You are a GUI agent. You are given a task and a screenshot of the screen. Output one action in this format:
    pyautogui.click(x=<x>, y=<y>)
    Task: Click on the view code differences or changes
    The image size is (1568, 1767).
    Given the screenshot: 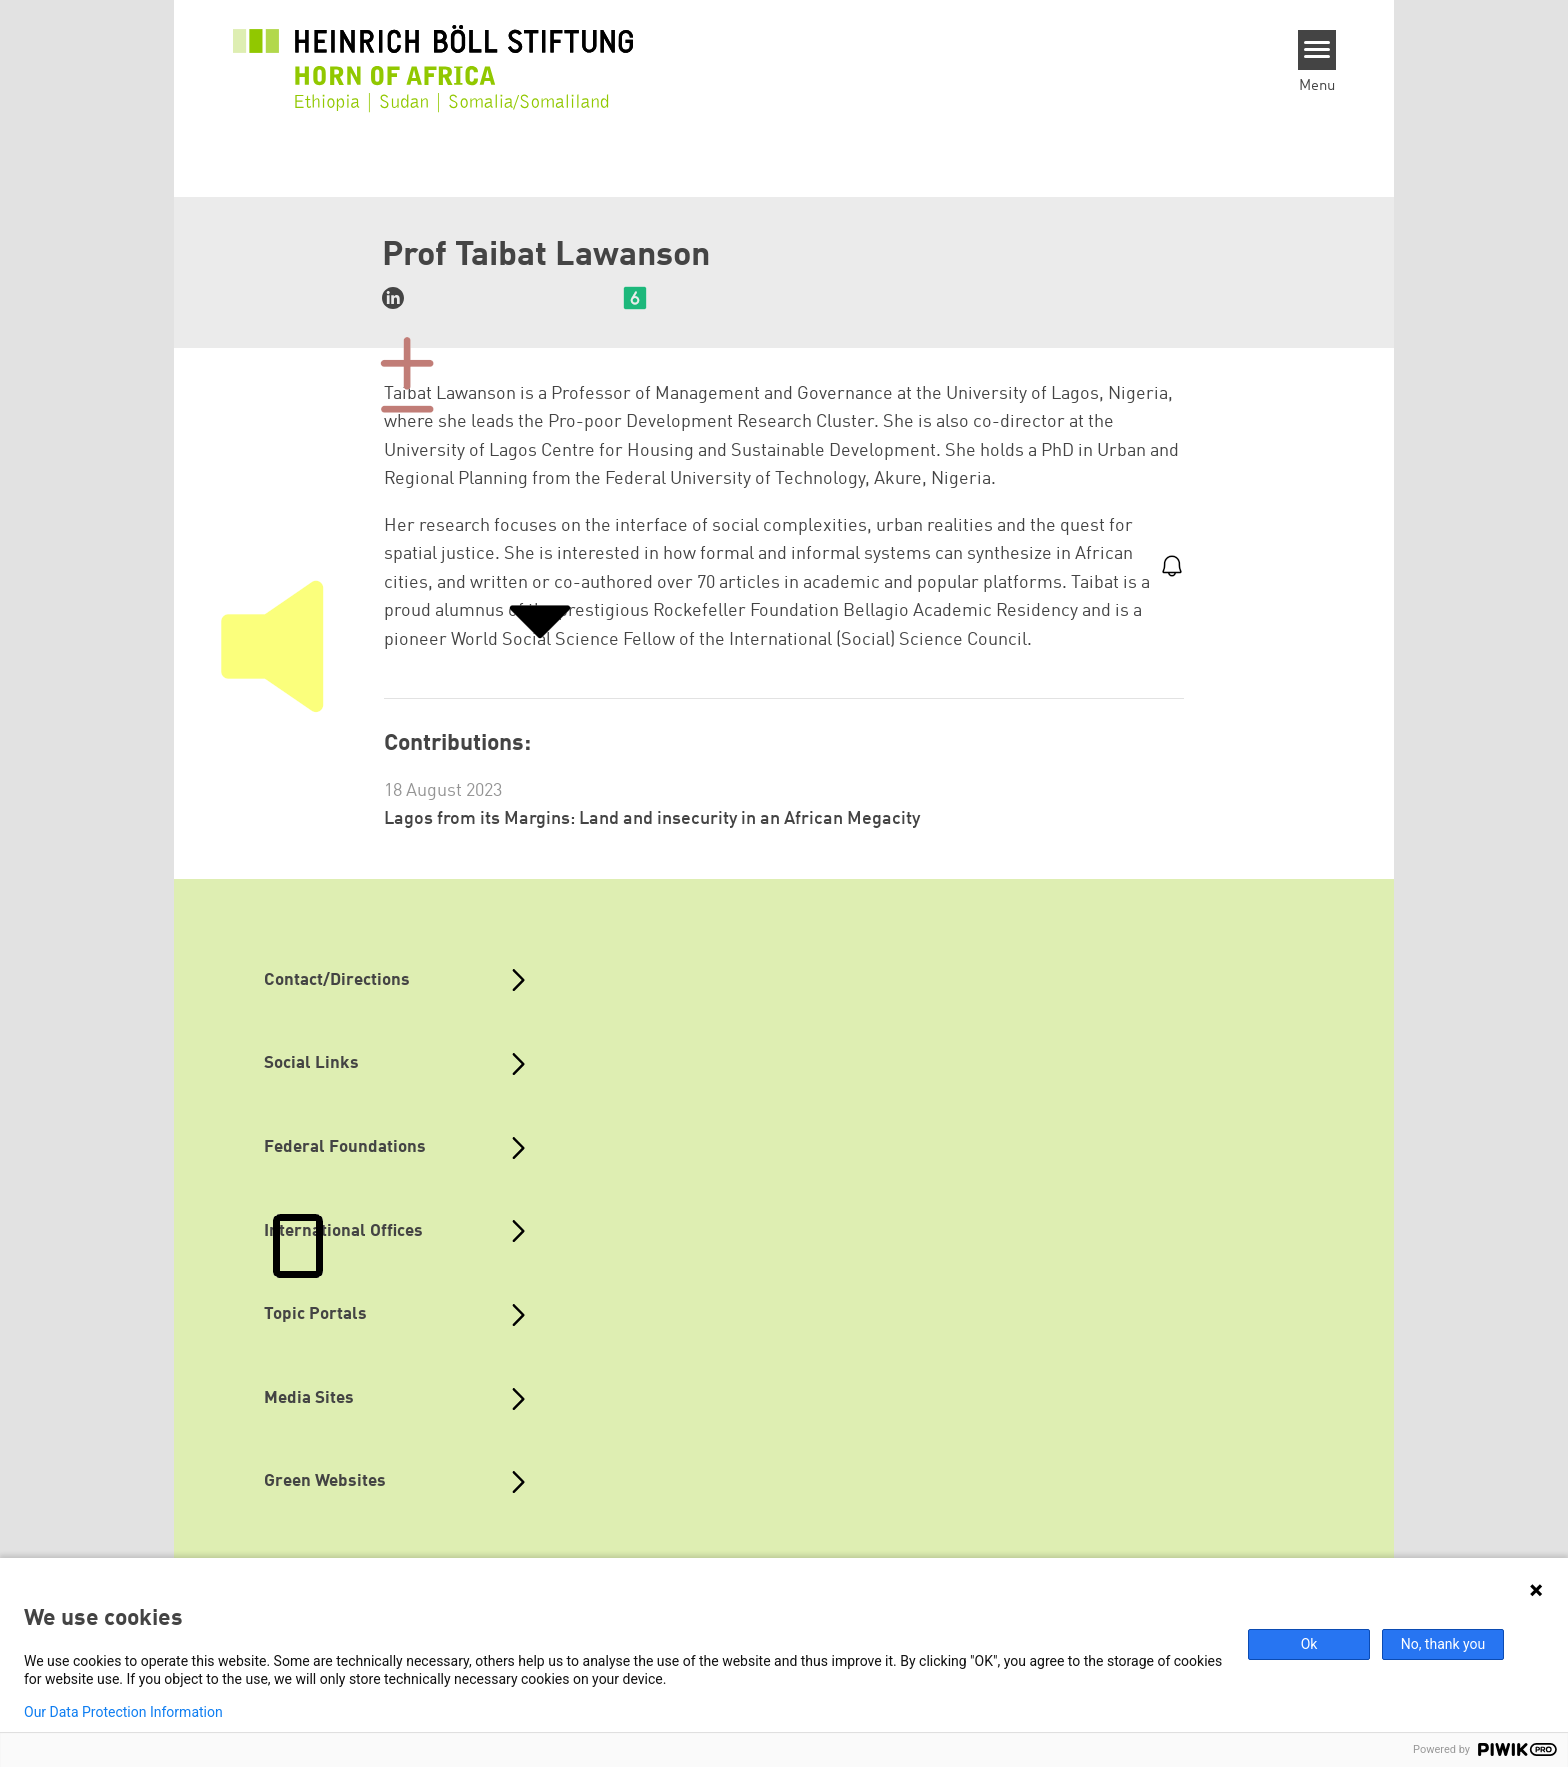 What is the action you would take?
    pyautogui.click(x=406, y=376)
    